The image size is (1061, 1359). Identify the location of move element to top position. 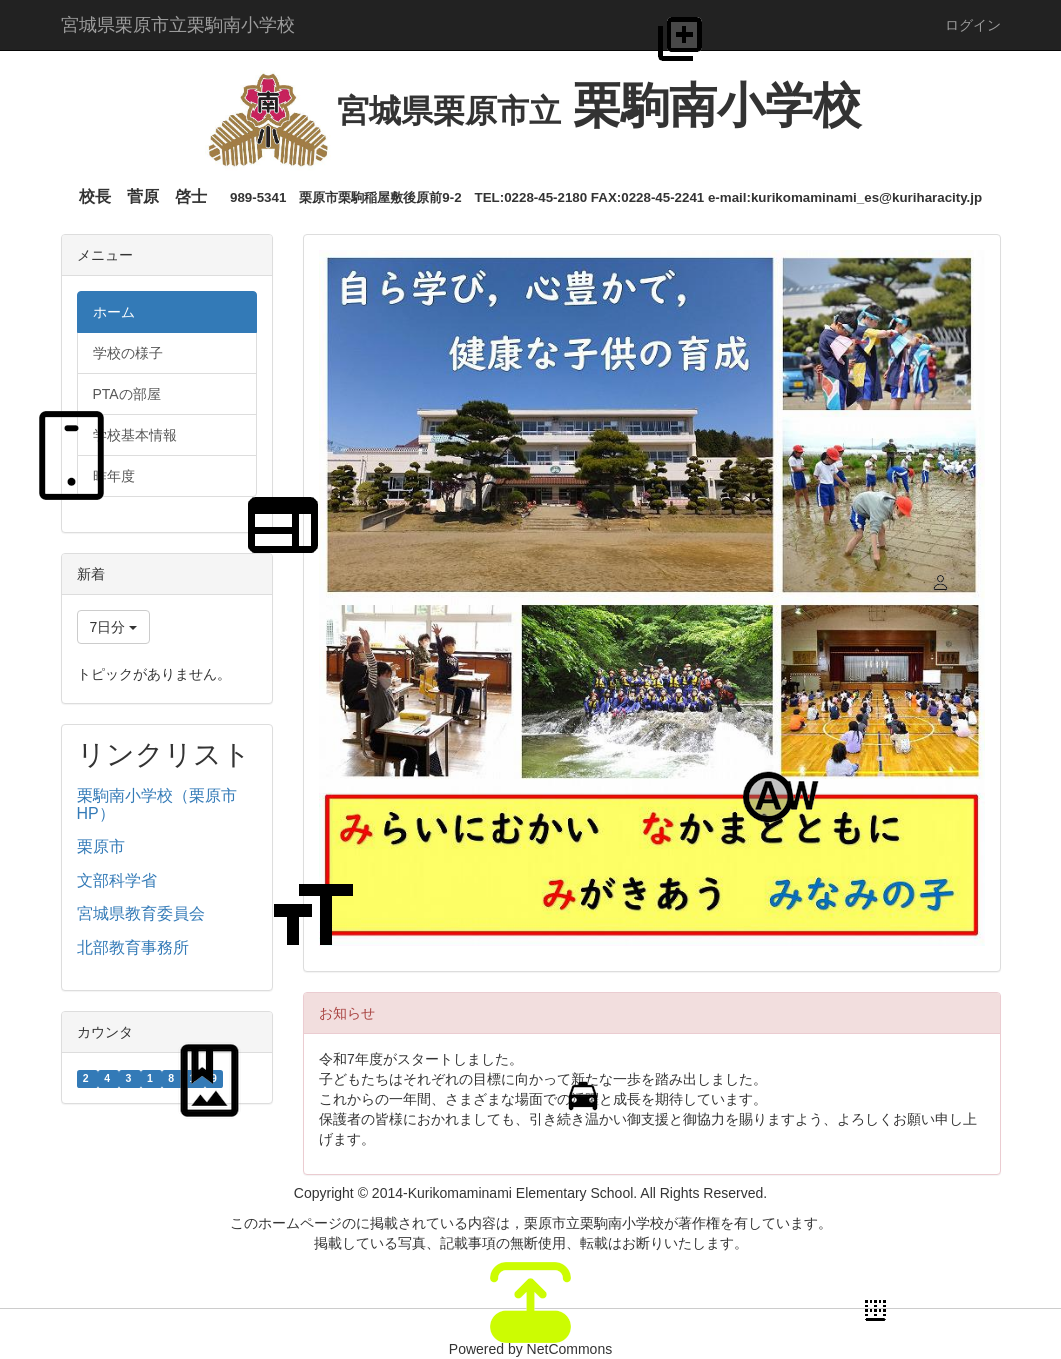
(530, 1302).